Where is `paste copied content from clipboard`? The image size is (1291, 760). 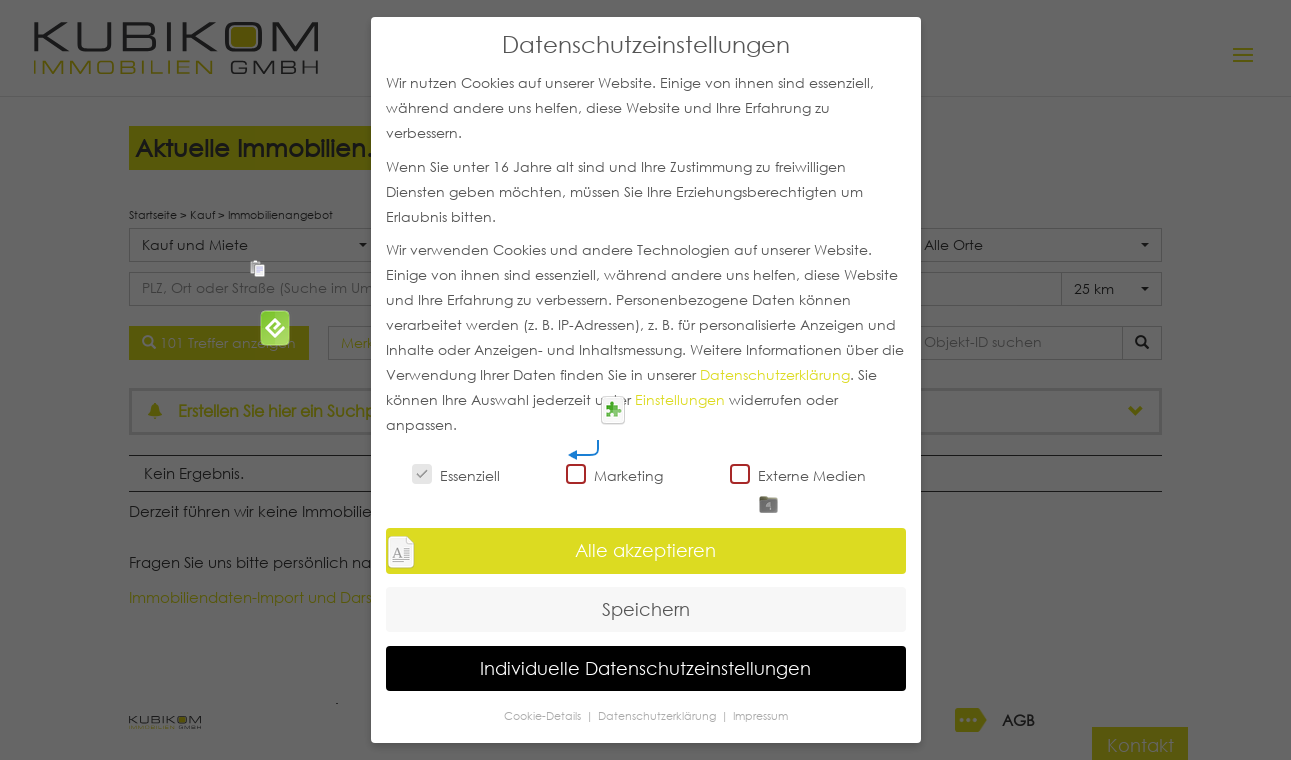
paste copied content from clipboard is located at coordinates (257, 268).